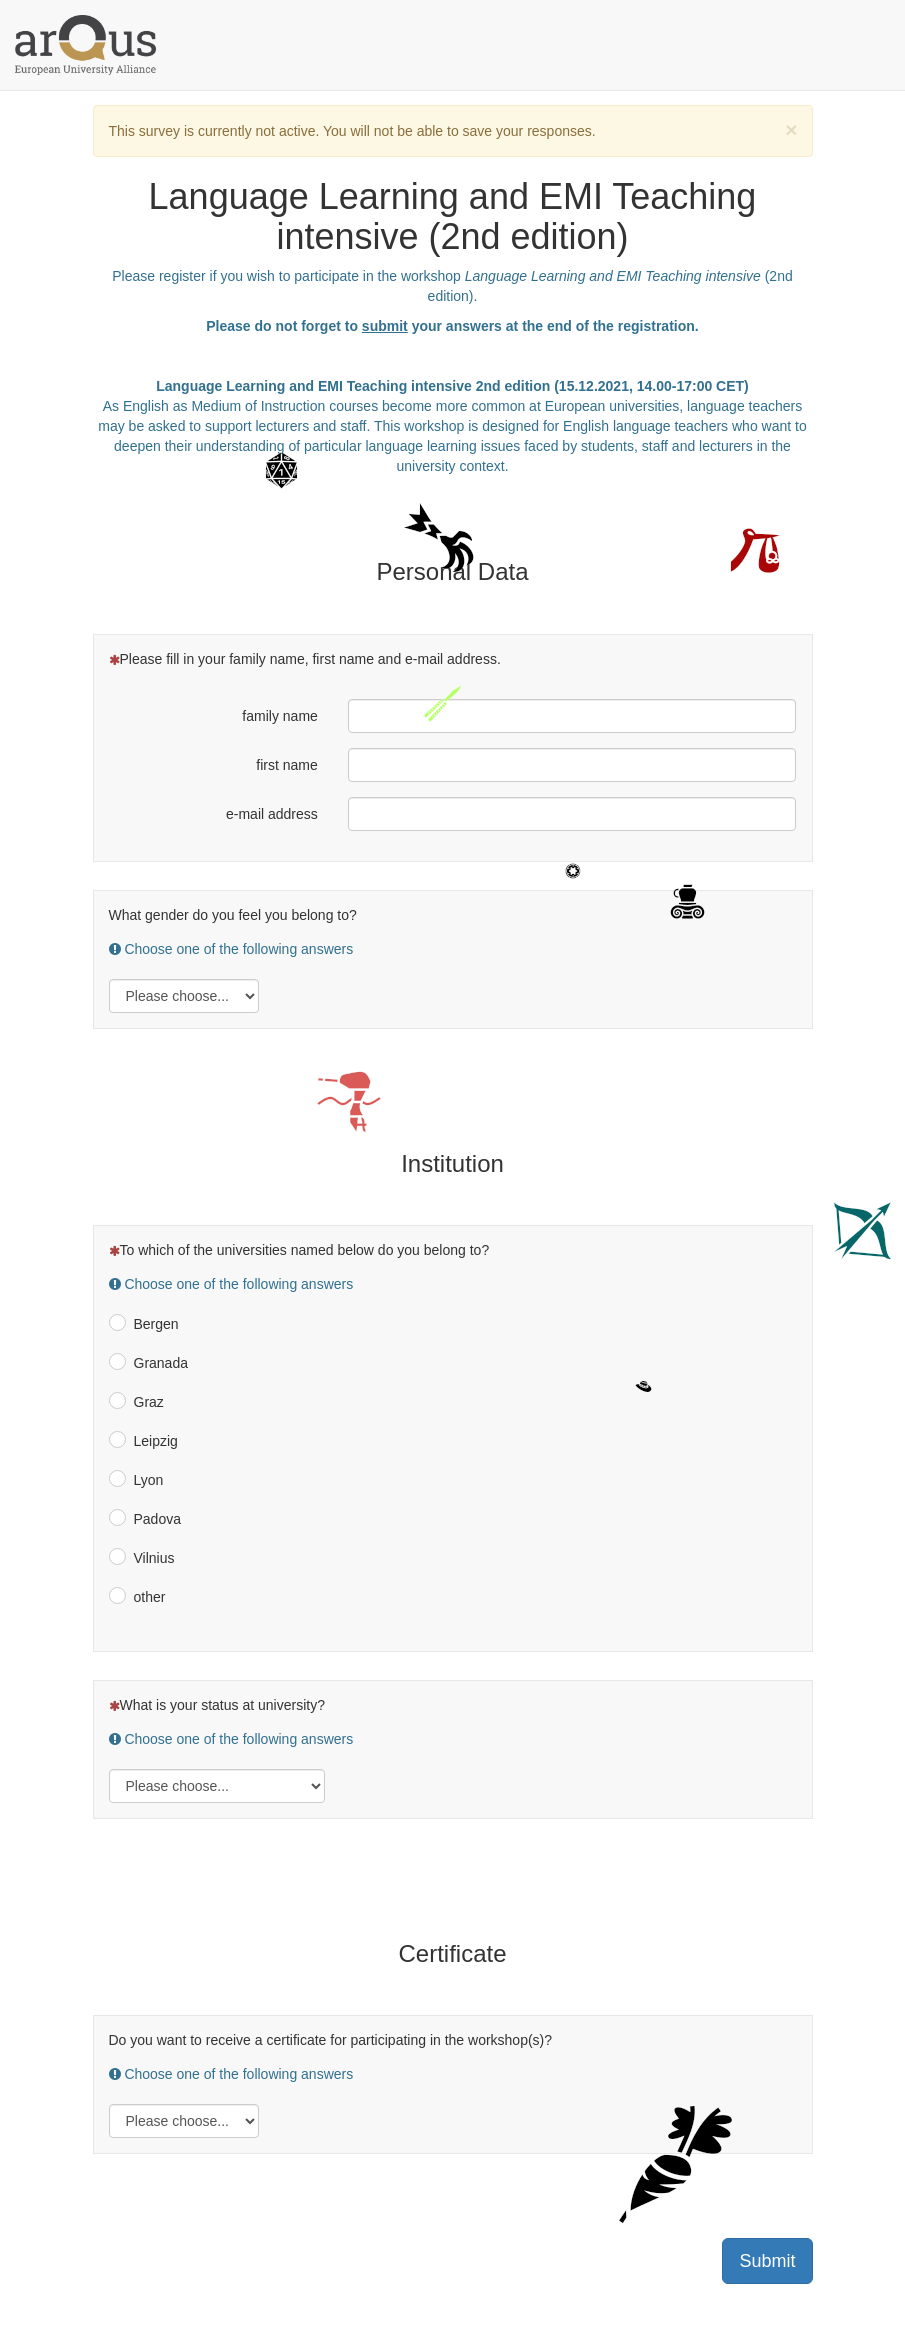 This screenshot has width=905, height=2337. I want to click on decorative item or artifact in a game inventory, so click(687, 901).